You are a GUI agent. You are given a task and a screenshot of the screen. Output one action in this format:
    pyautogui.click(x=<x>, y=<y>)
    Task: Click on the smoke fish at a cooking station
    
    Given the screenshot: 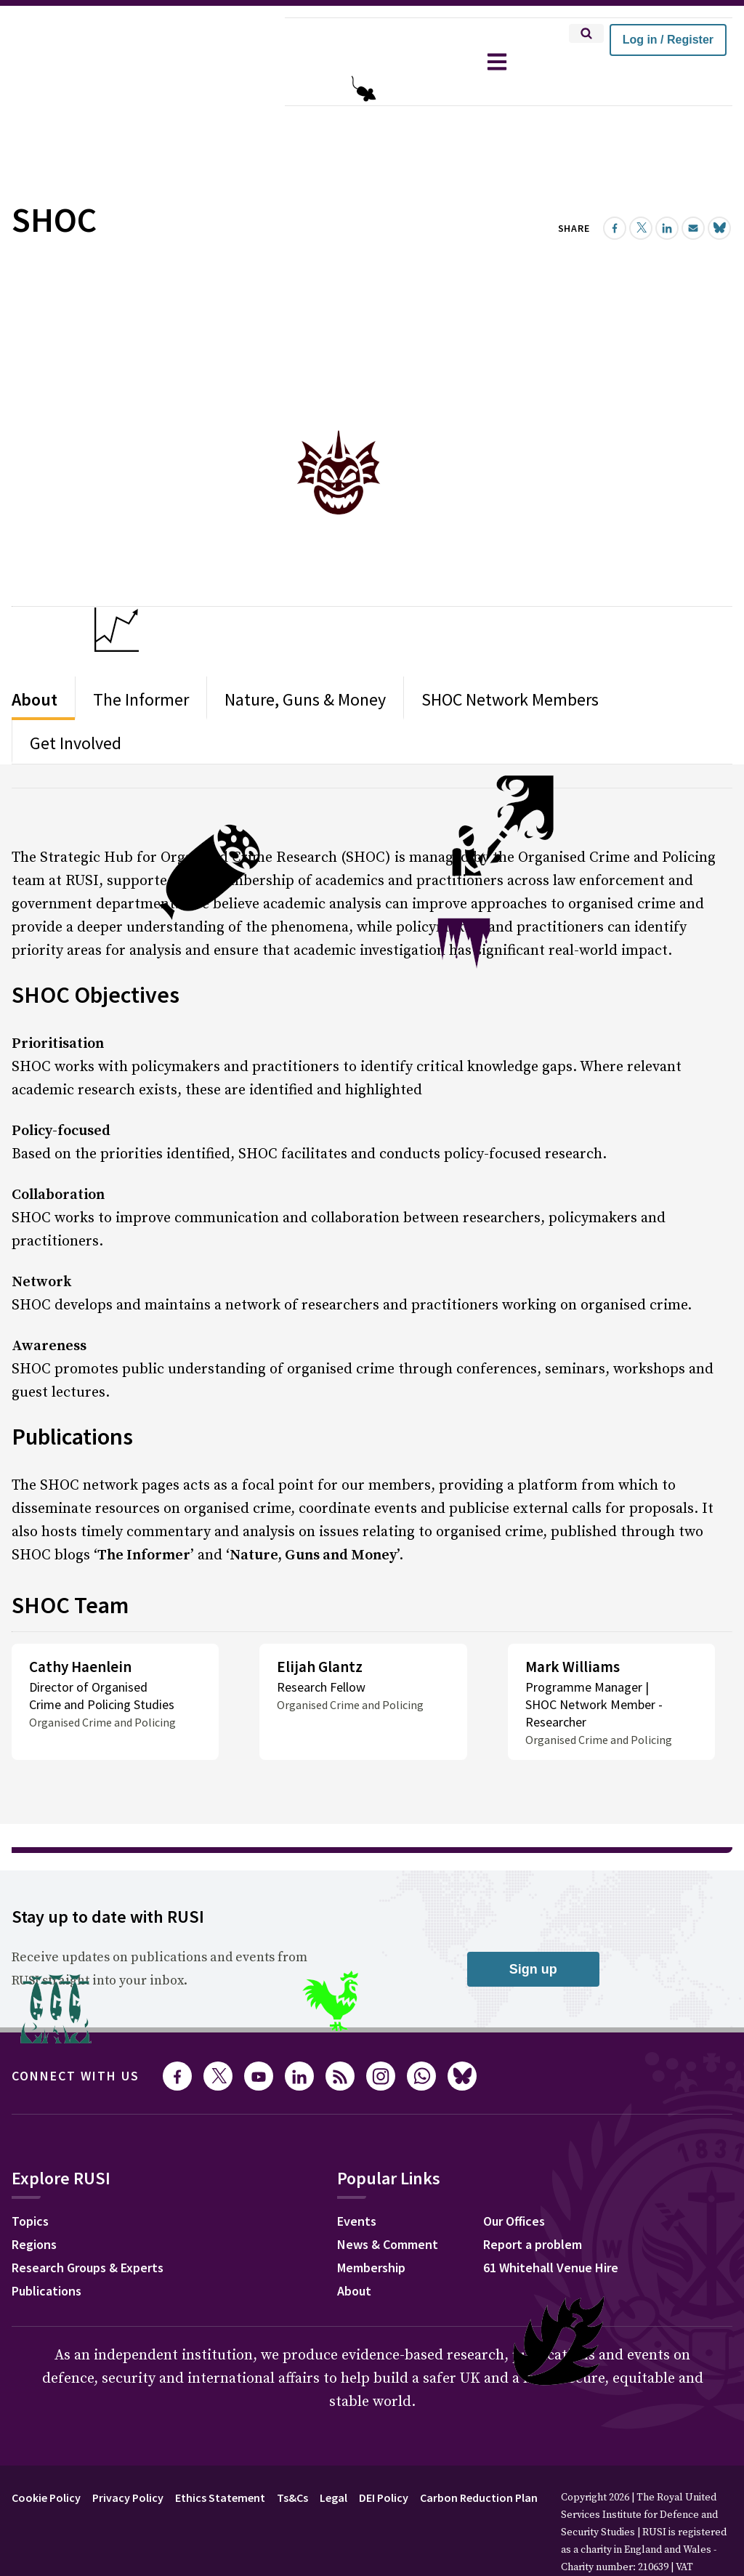 What is the action you would take?
    pyautogui.click(x=56, y=2008)
    